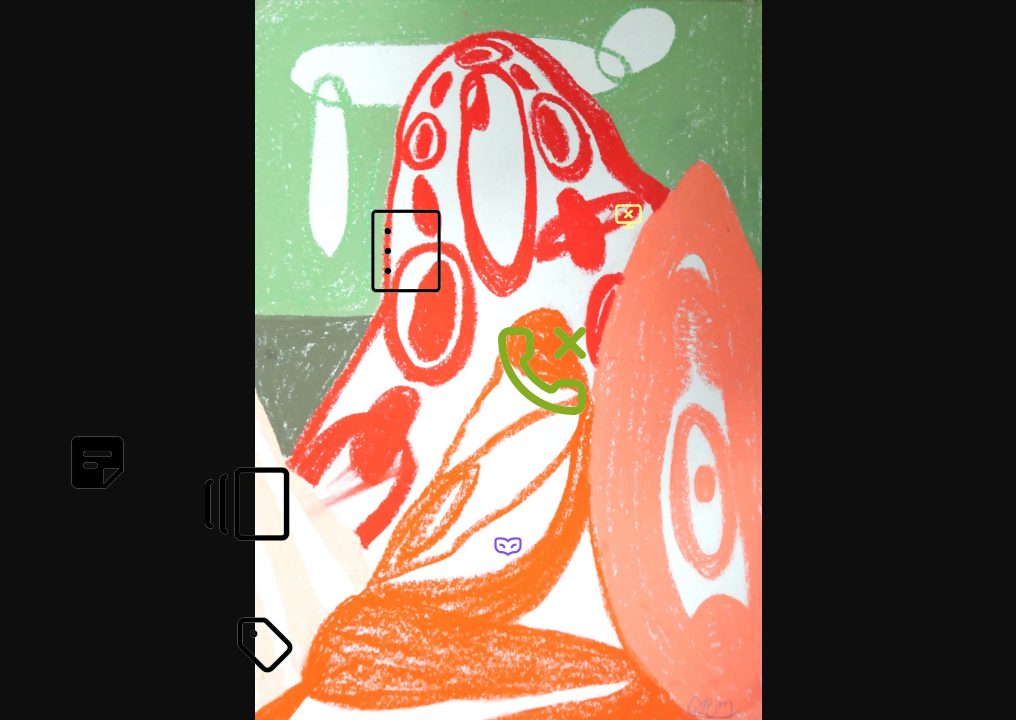  I want to click on enable incognito or private browsing mode, so click(508, 546).